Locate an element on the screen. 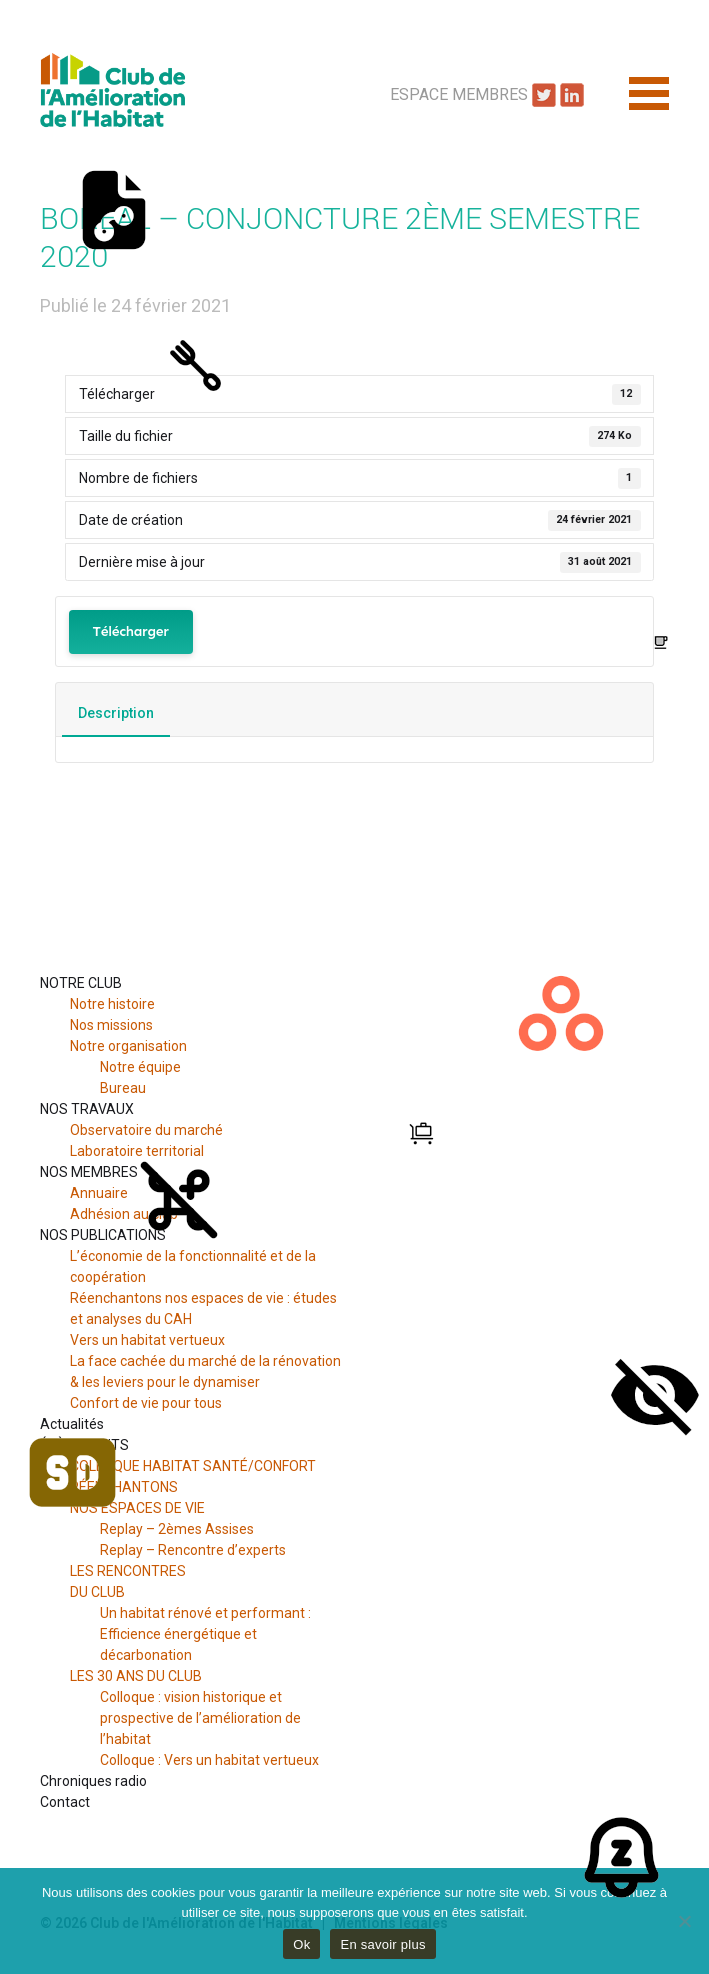 This screenshot has height=1974, width=709. access luggage or baggage services is located at coordinates (421, 1133).